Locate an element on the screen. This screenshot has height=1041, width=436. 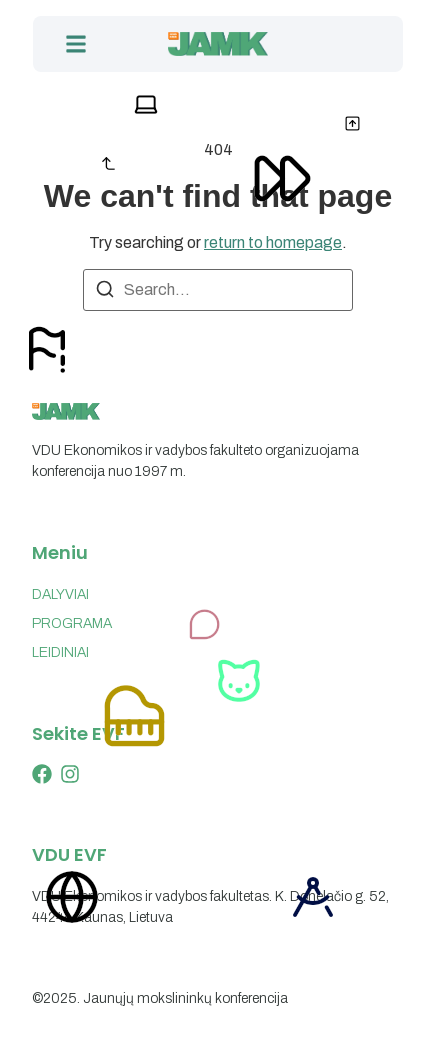
access piano or keyboard instrument is located at coordinates (134, 716).